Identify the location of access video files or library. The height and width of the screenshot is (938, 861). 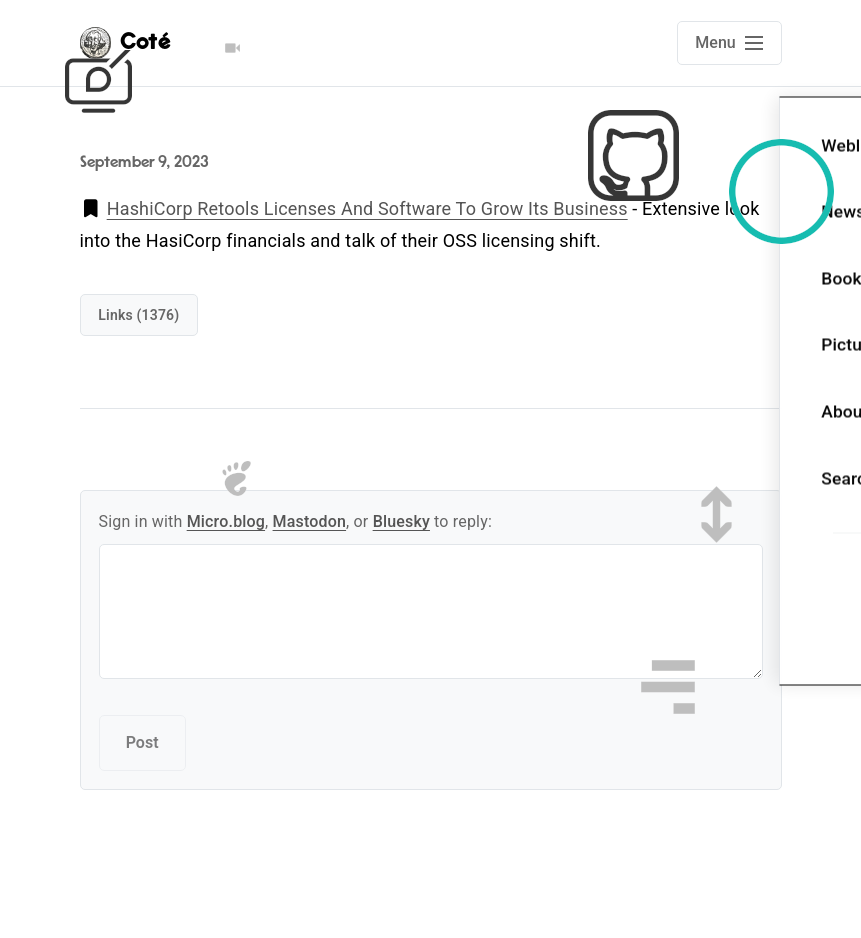
(232, 47).